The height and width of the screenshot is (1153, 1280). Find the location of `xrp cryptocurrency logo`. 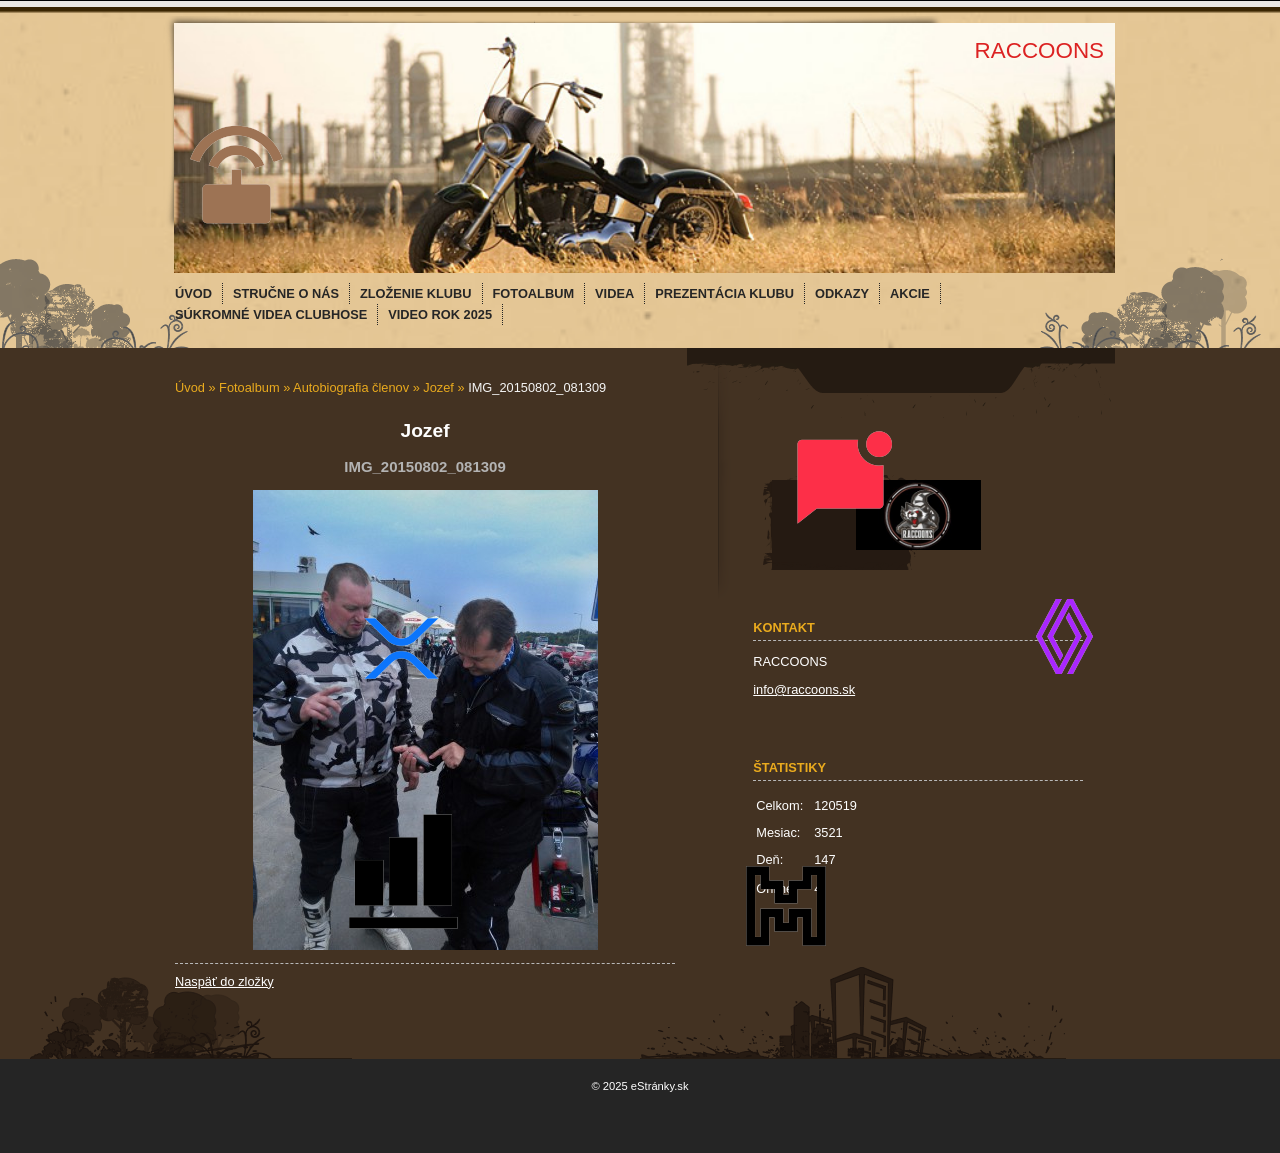

xrp cryptocurrency logo is located at coordinates (401, 648).